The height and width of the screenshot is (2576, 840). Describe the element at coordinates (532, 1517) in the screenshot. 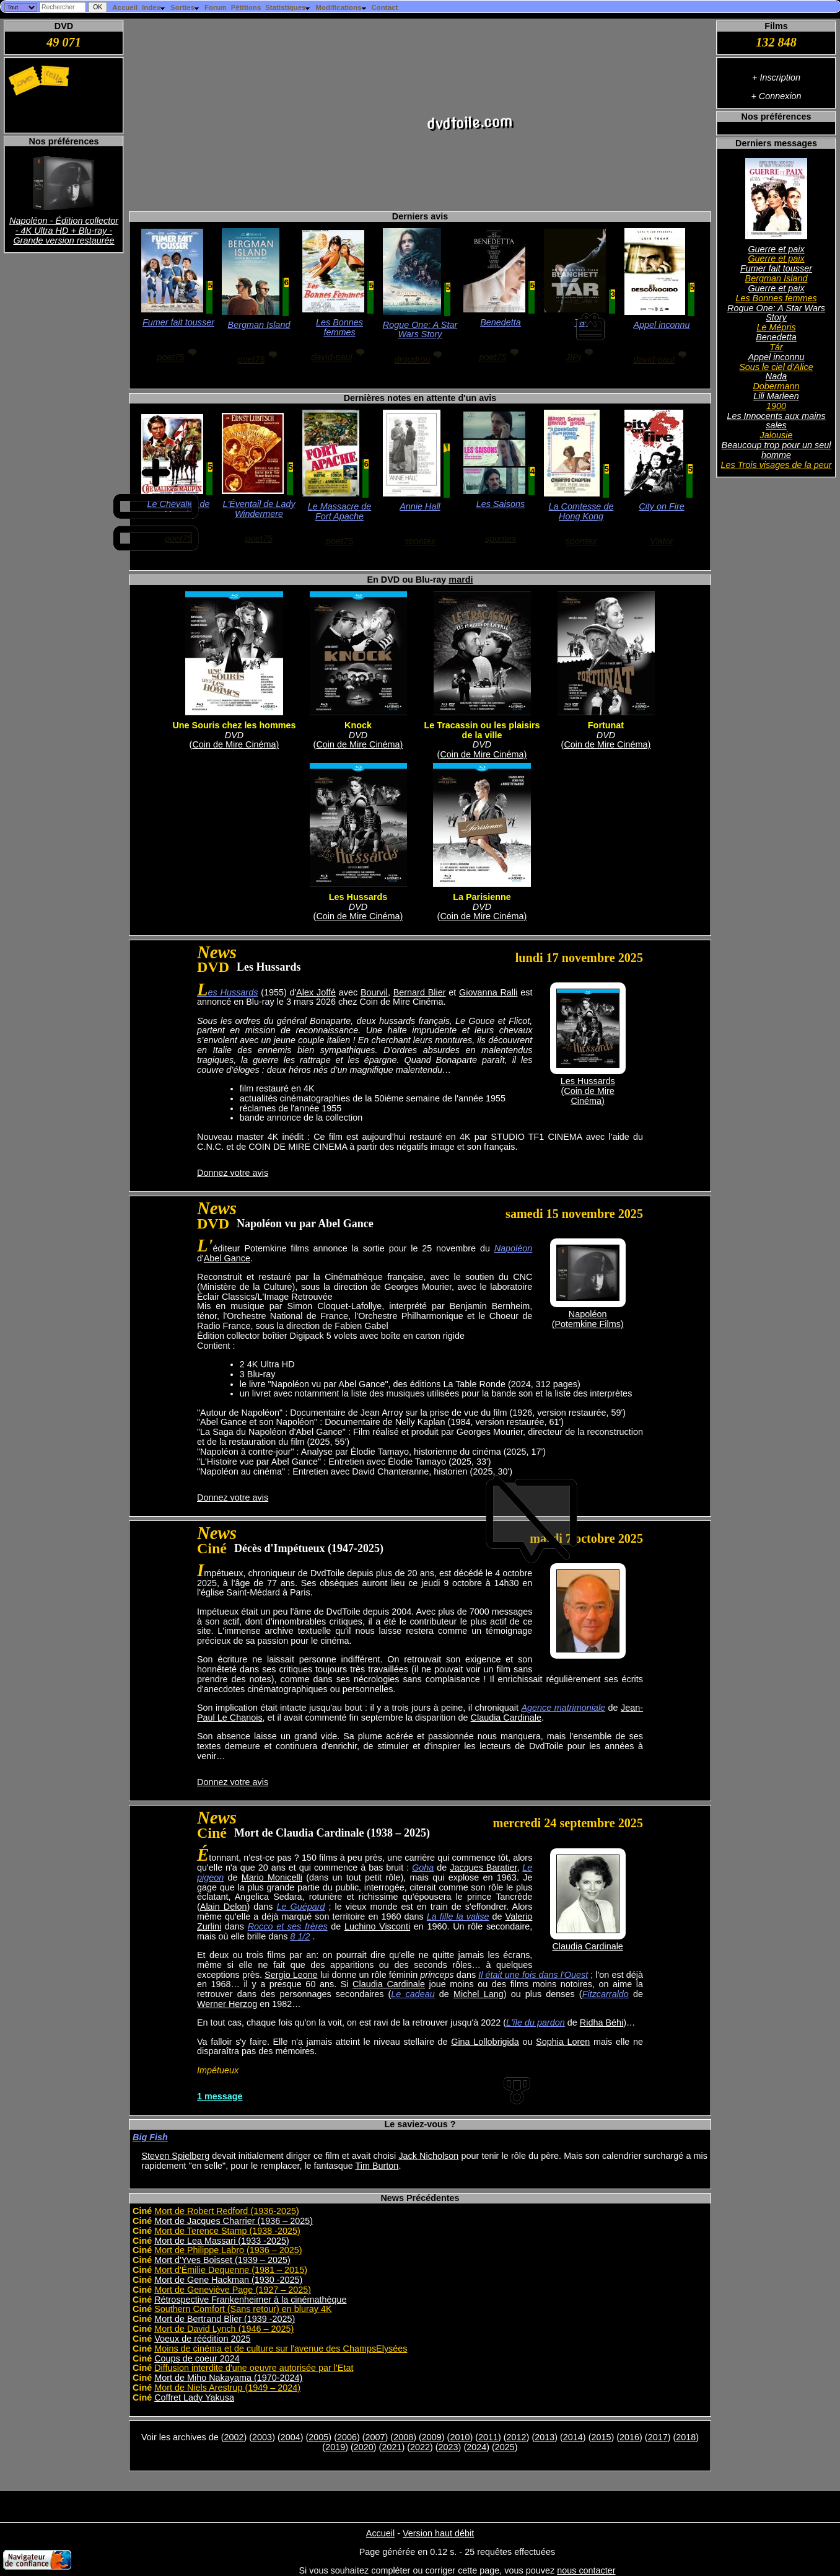

I see `mute or disable chat notifications` at that location.